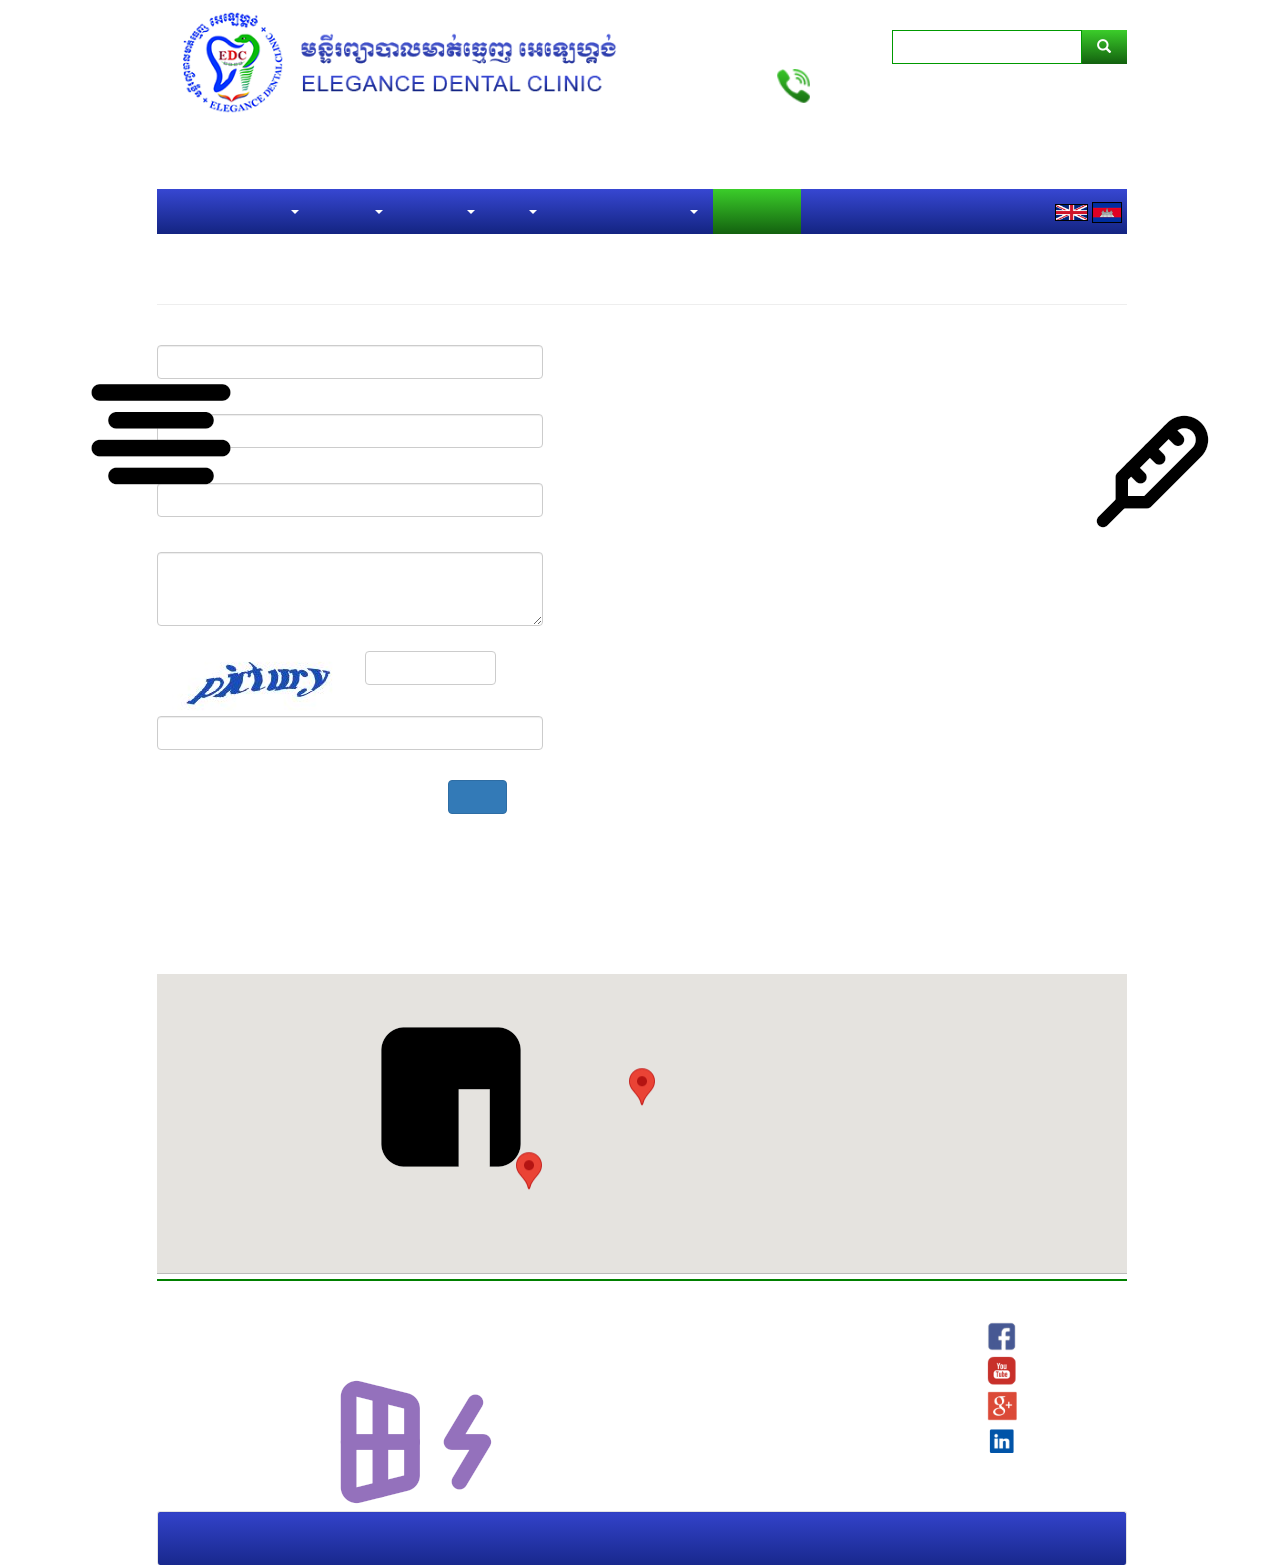 The width and height of the screenshot is (1283, 1565). Describe the element at coordinates (412, 1442) in the screenshot. I see `access solar energy settings` at that location.